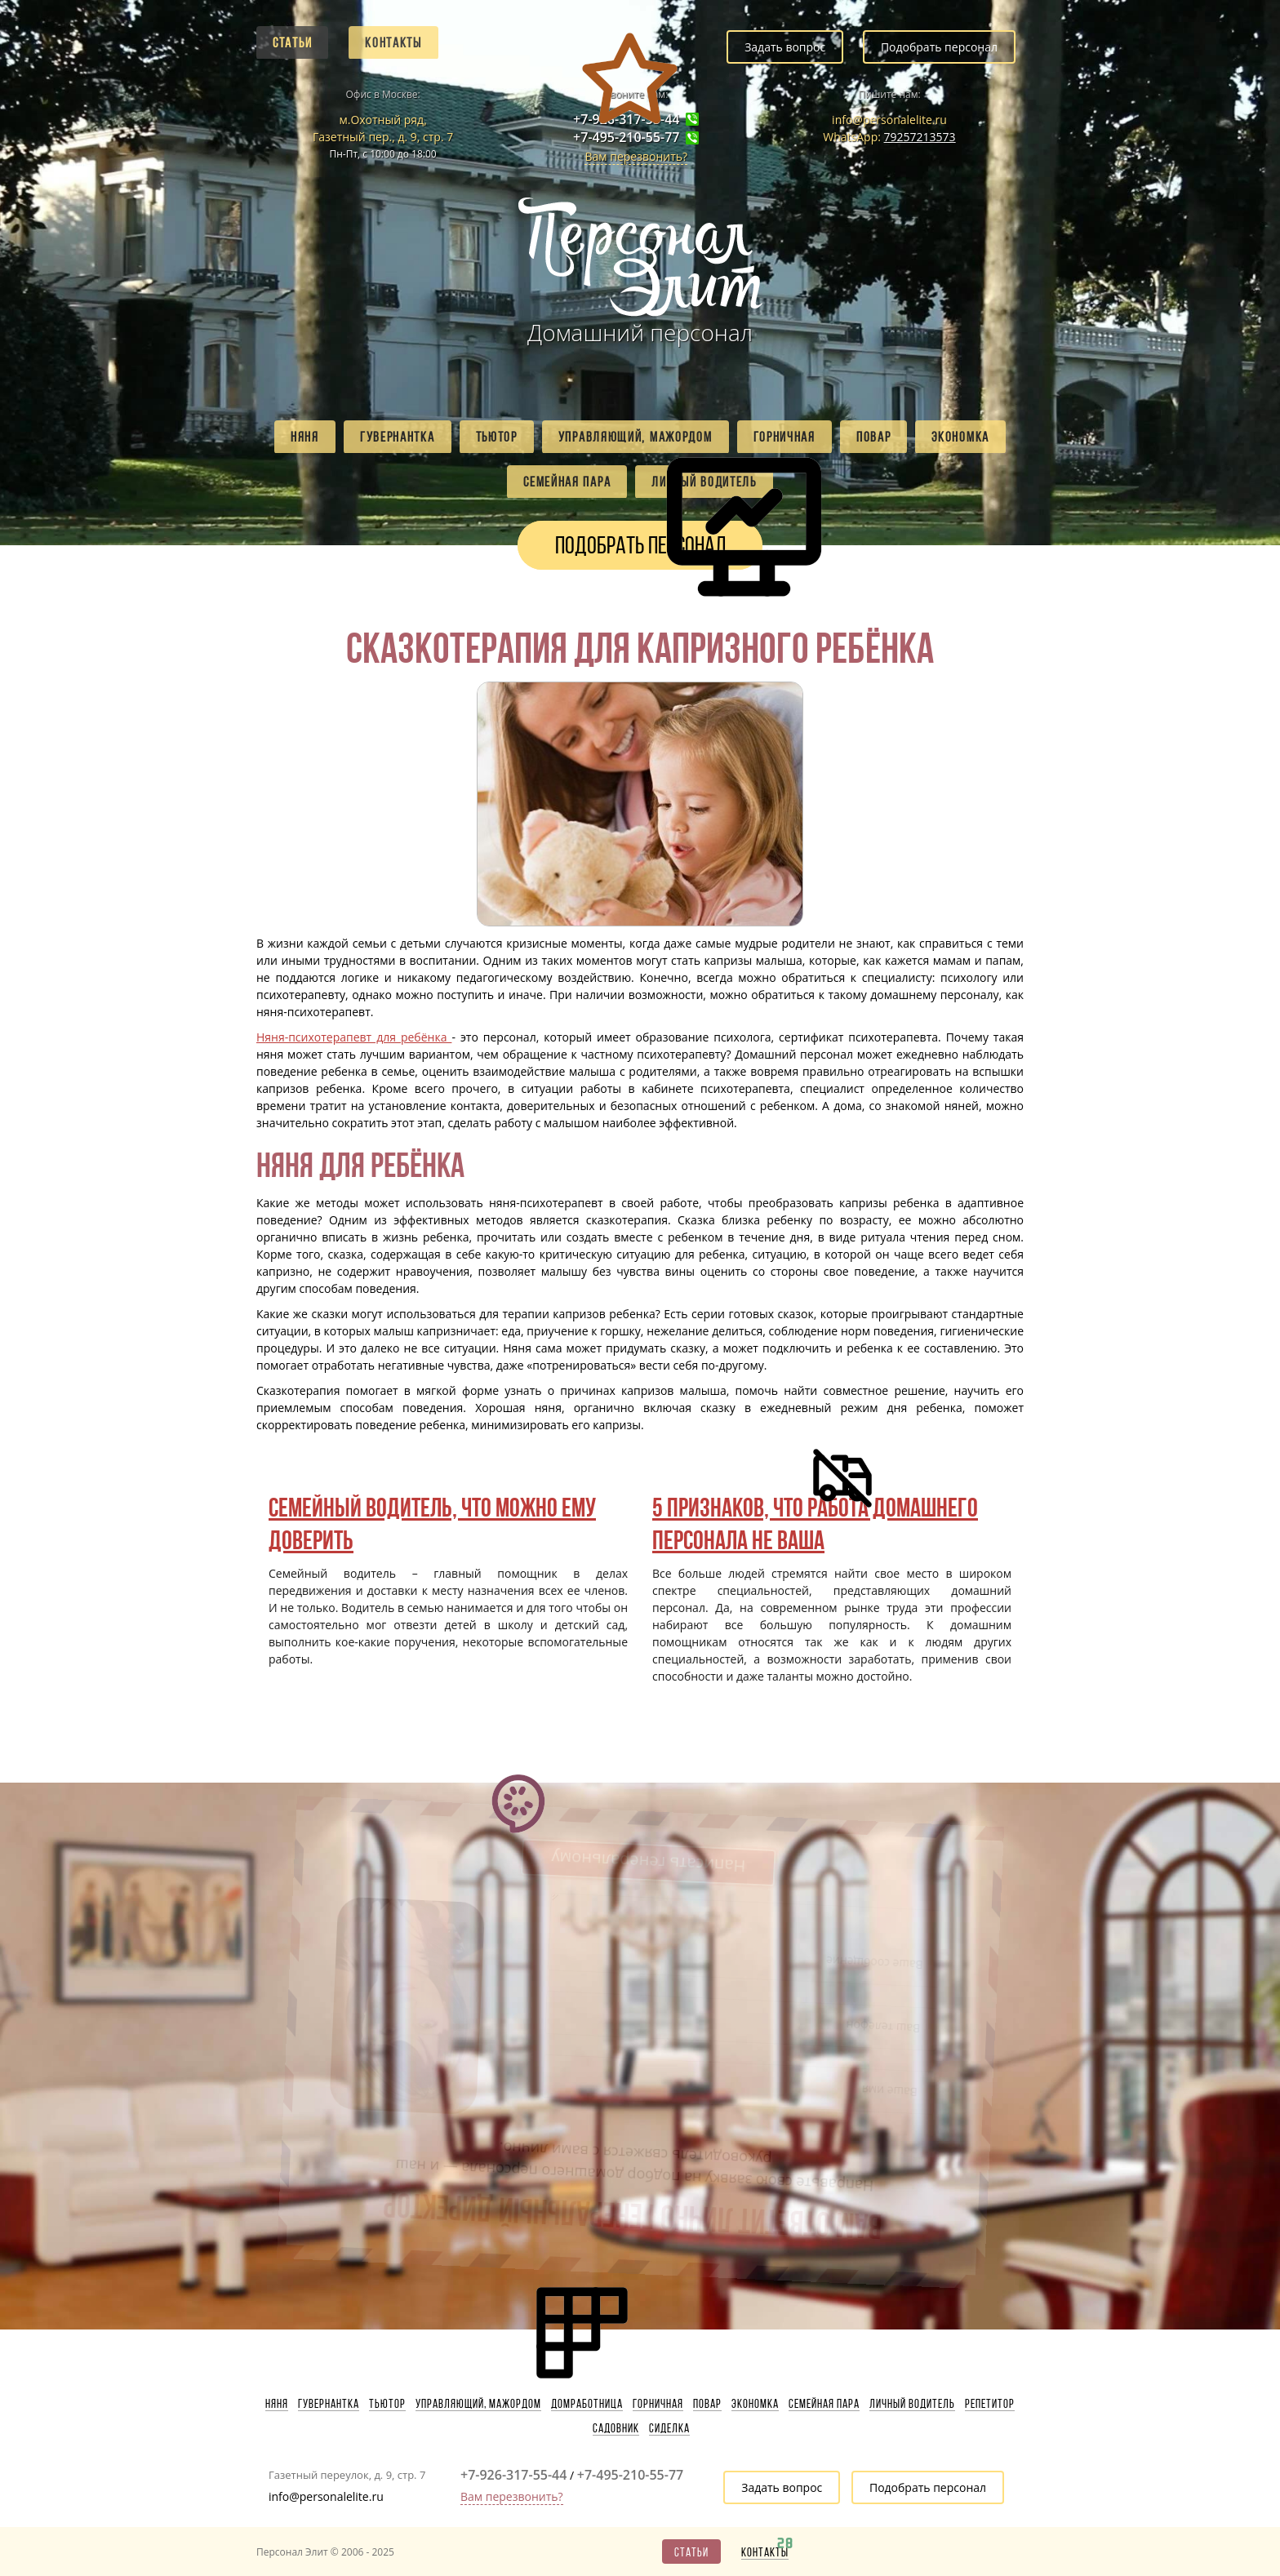  I want to click on view cohort analysis chart, so click(582, 2333).